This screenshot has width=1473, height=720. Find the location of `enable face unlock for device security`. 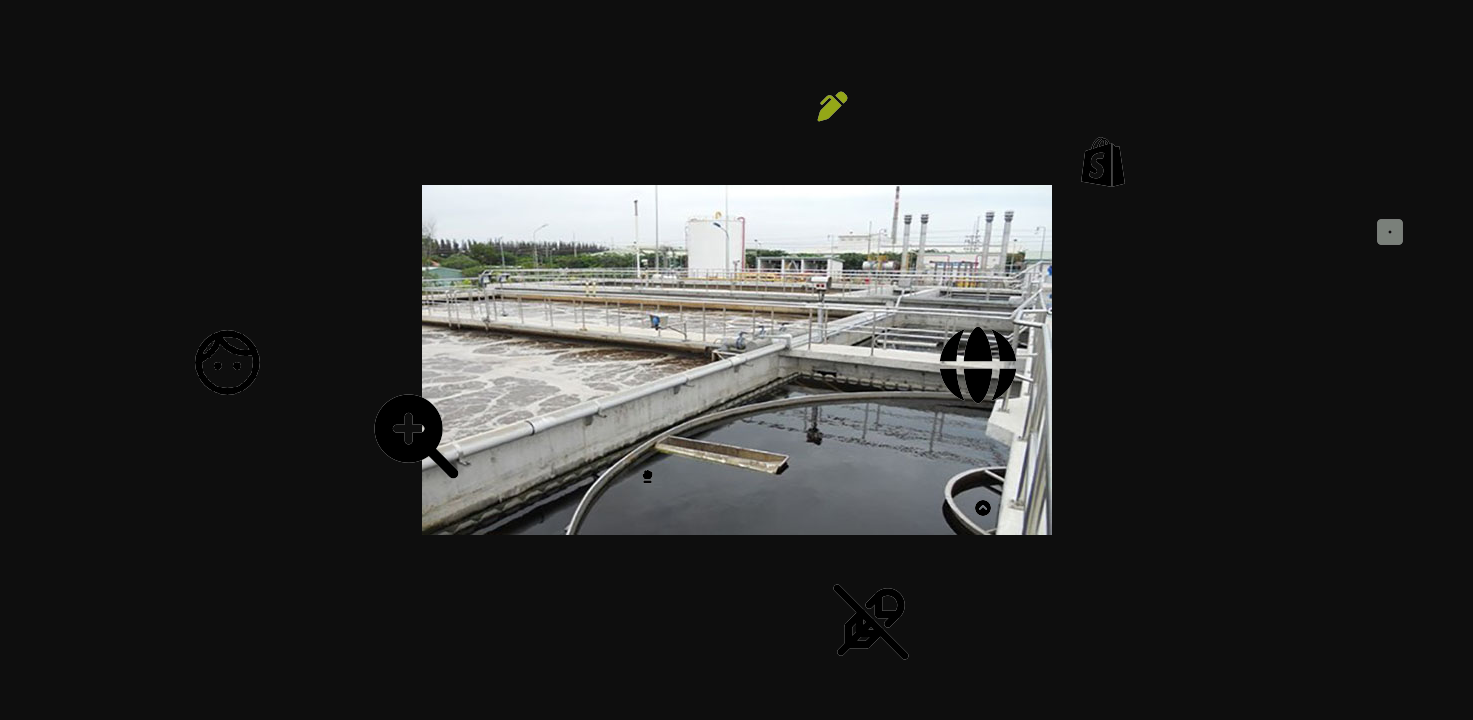

enable face unlock for device security is located at coordinates (227, 362).